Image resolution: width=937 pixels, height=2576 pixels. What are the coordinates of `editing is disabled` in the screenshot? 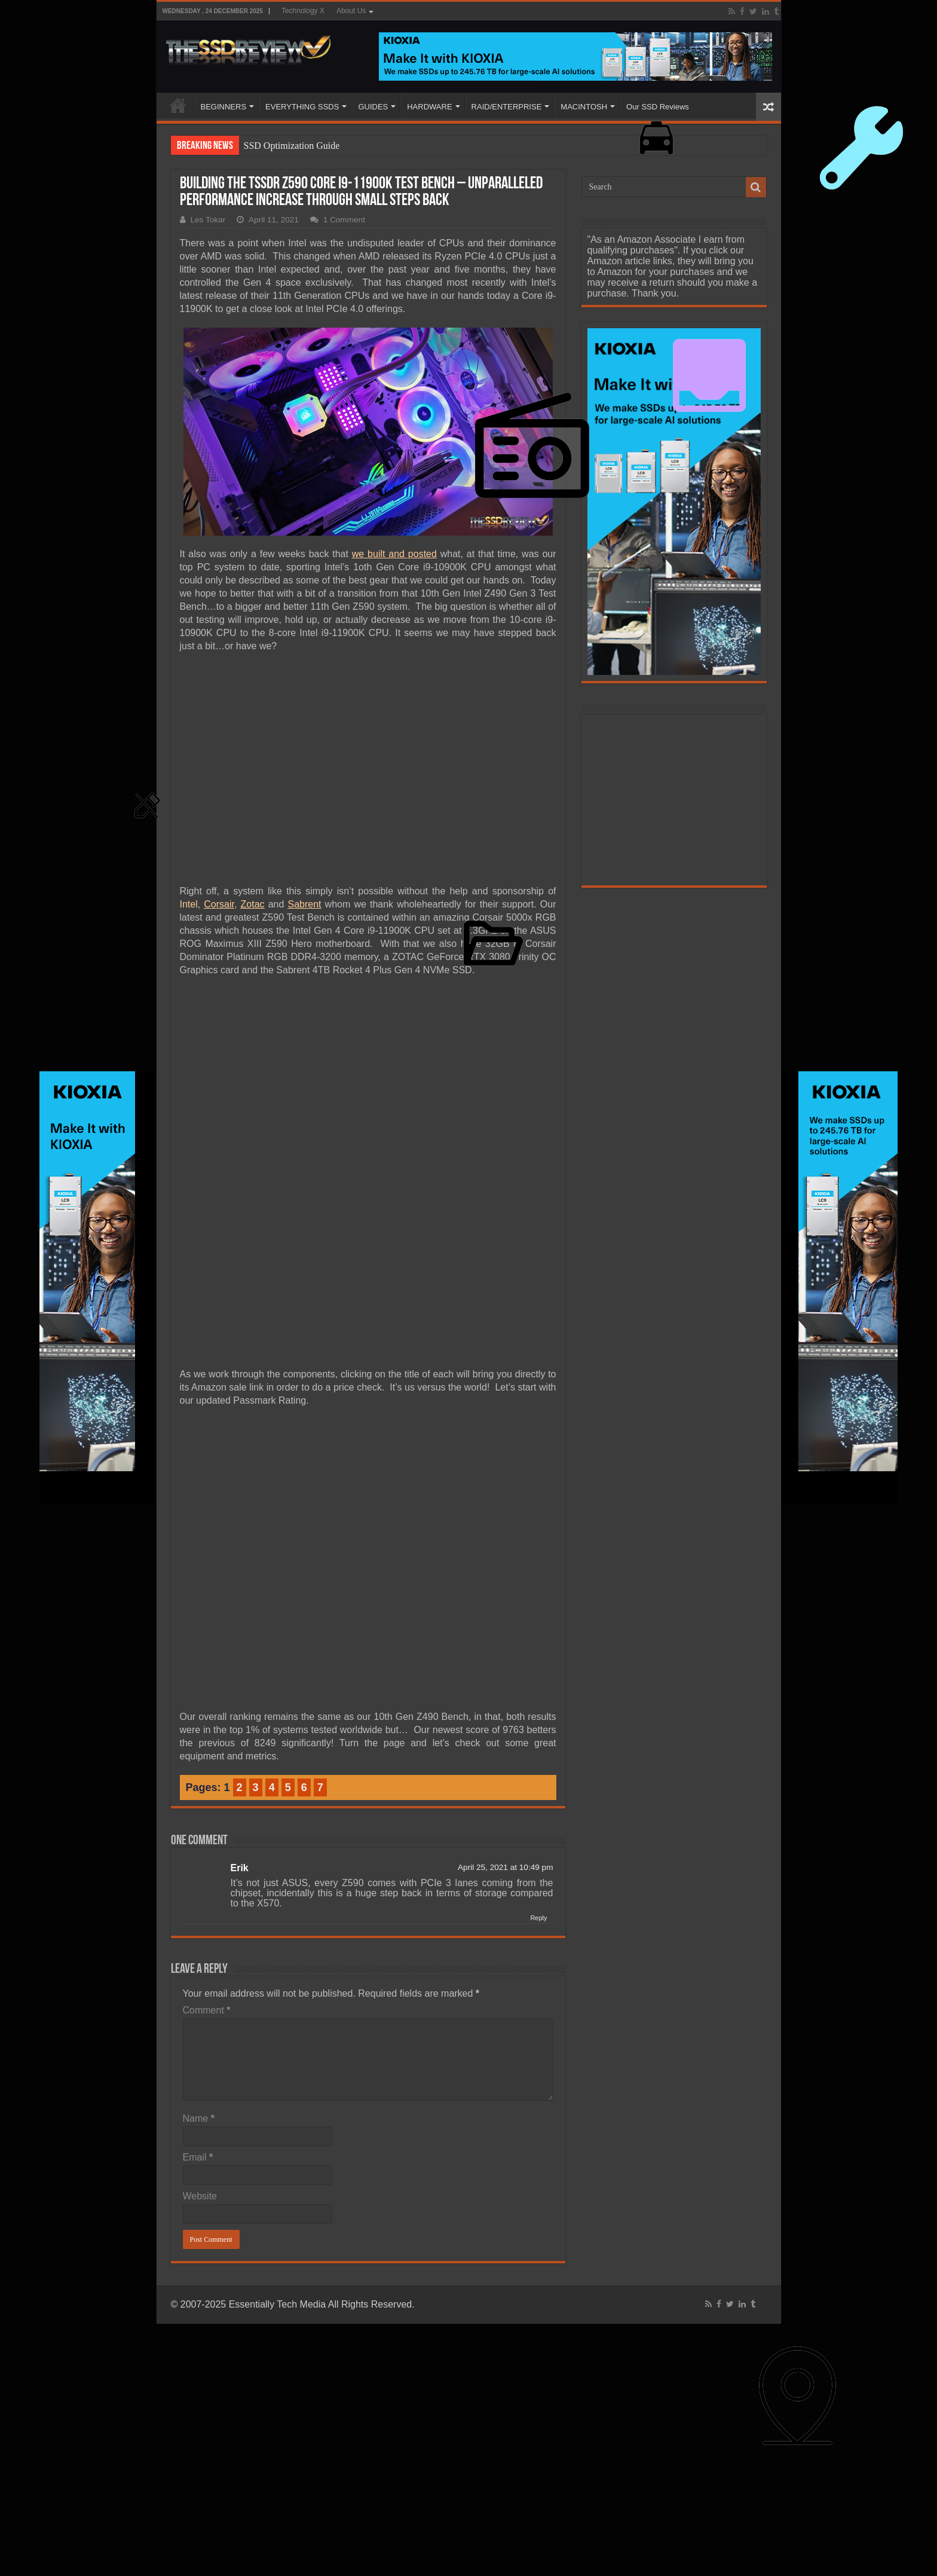 It's located at (147, 806).